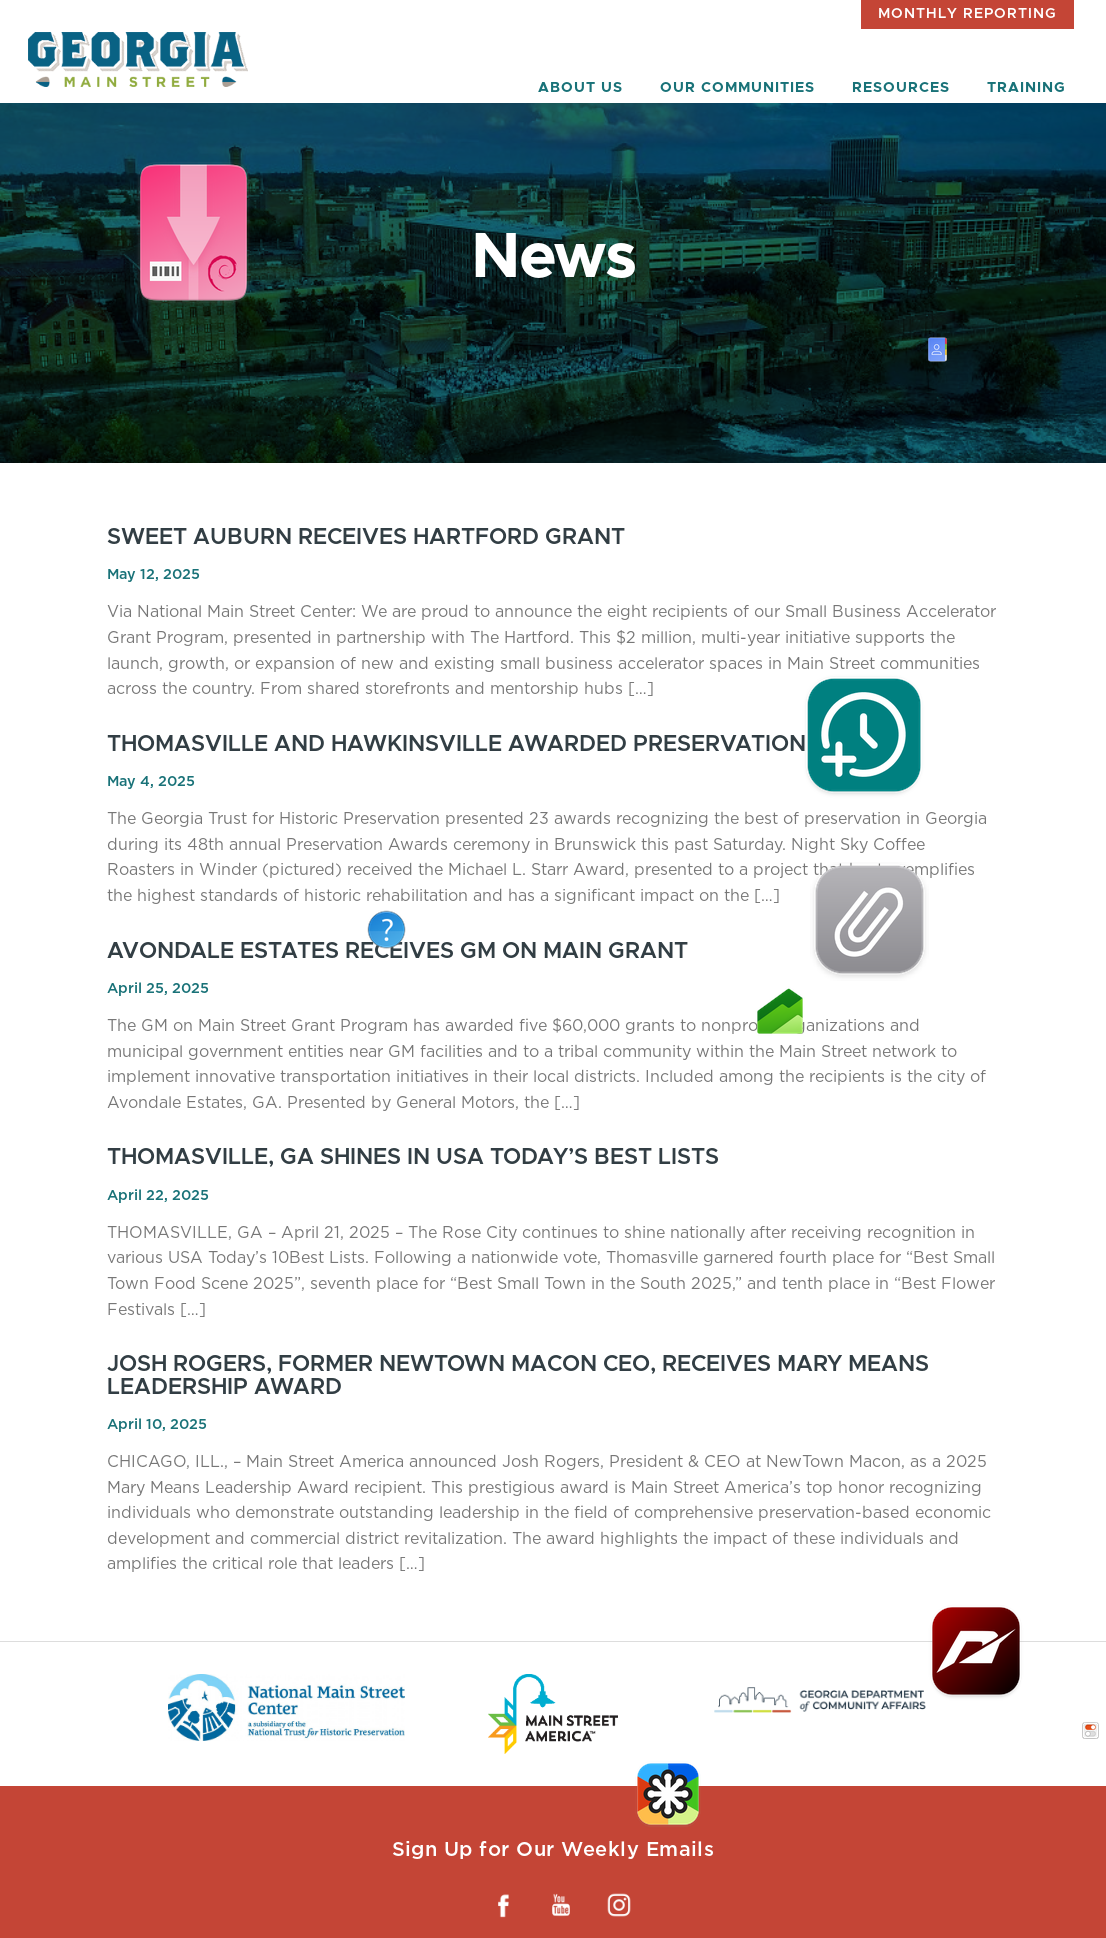 The width and height of the screenshot is (1106, 1938). I want to click on open system tweaks or settings customization, so click(1090, 1730).